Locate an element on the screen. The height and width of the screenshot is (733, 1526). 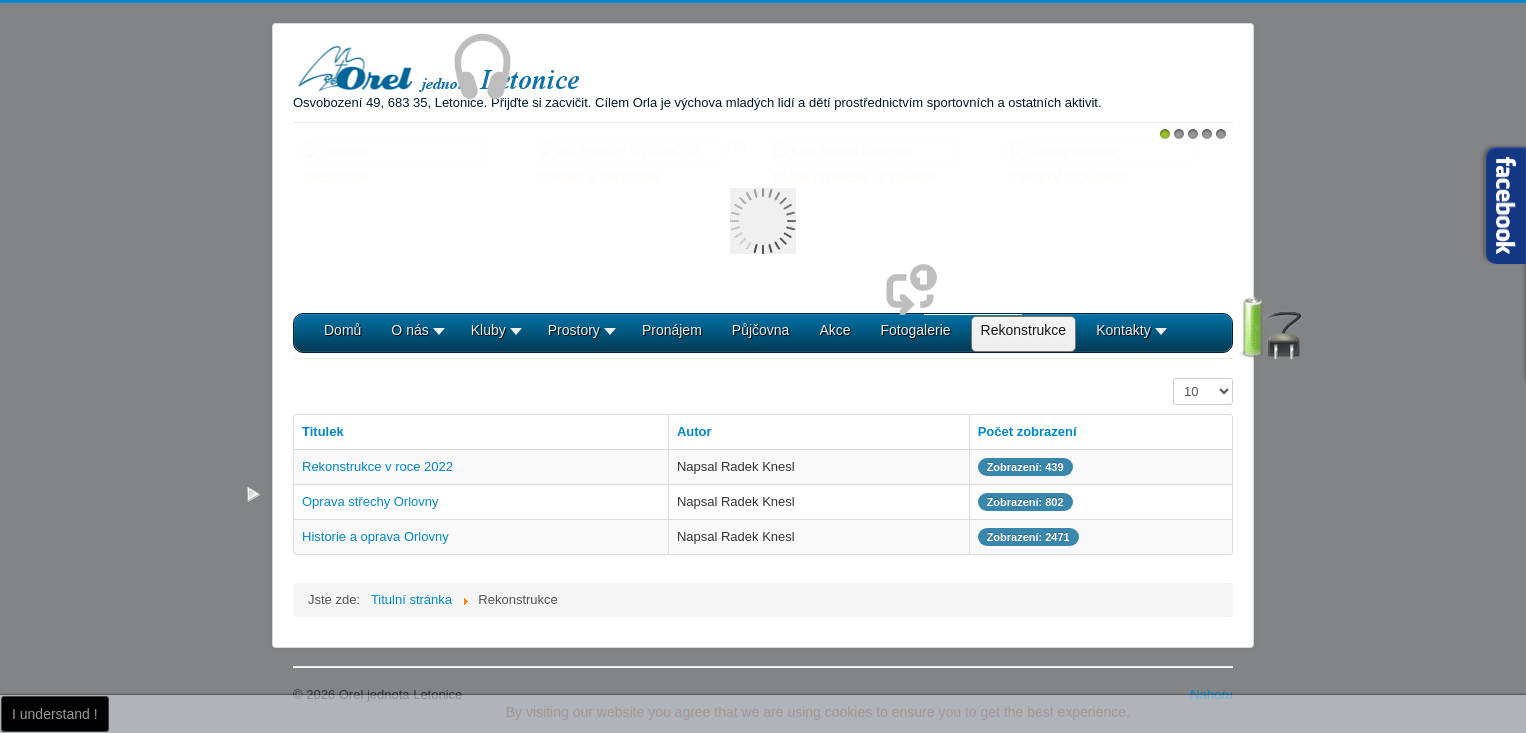
battery fully charged and connected to power is located at coordinates (1269, 327).